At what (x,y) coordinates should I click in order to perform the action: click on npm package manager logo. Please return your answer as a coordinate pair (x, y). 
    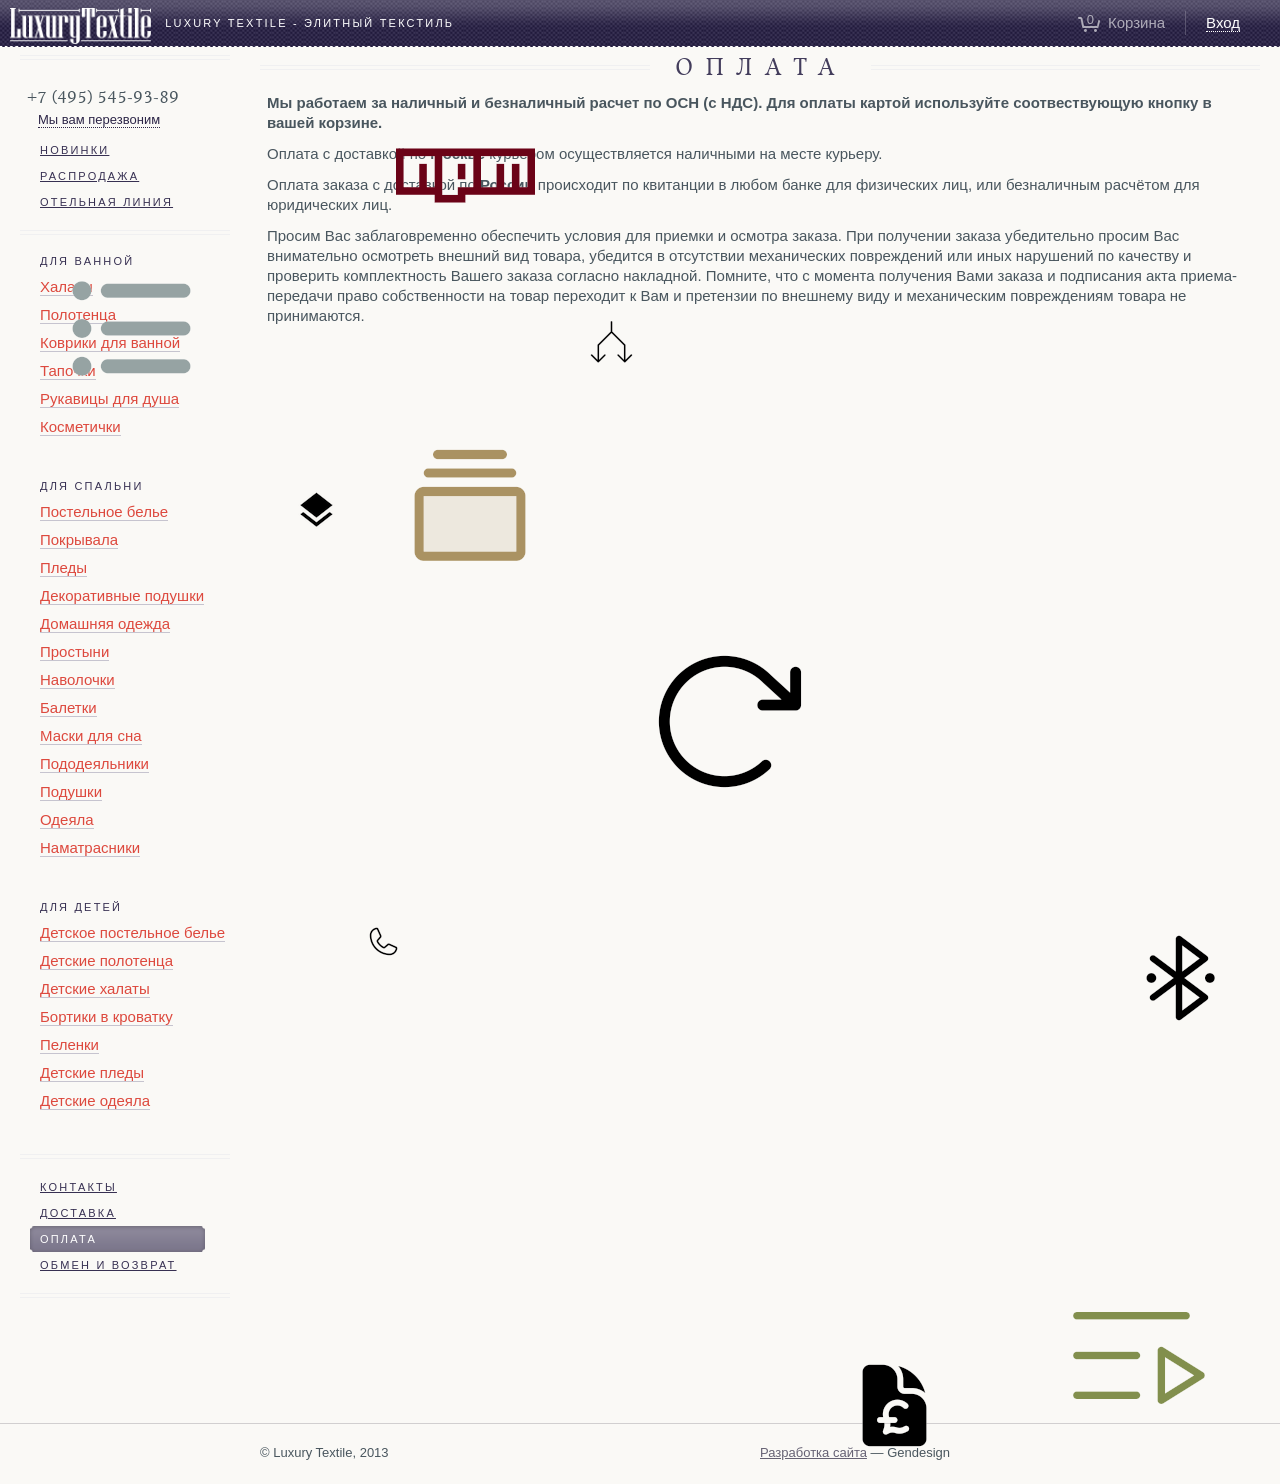
    Looking at the image, I should click on (465, 175).